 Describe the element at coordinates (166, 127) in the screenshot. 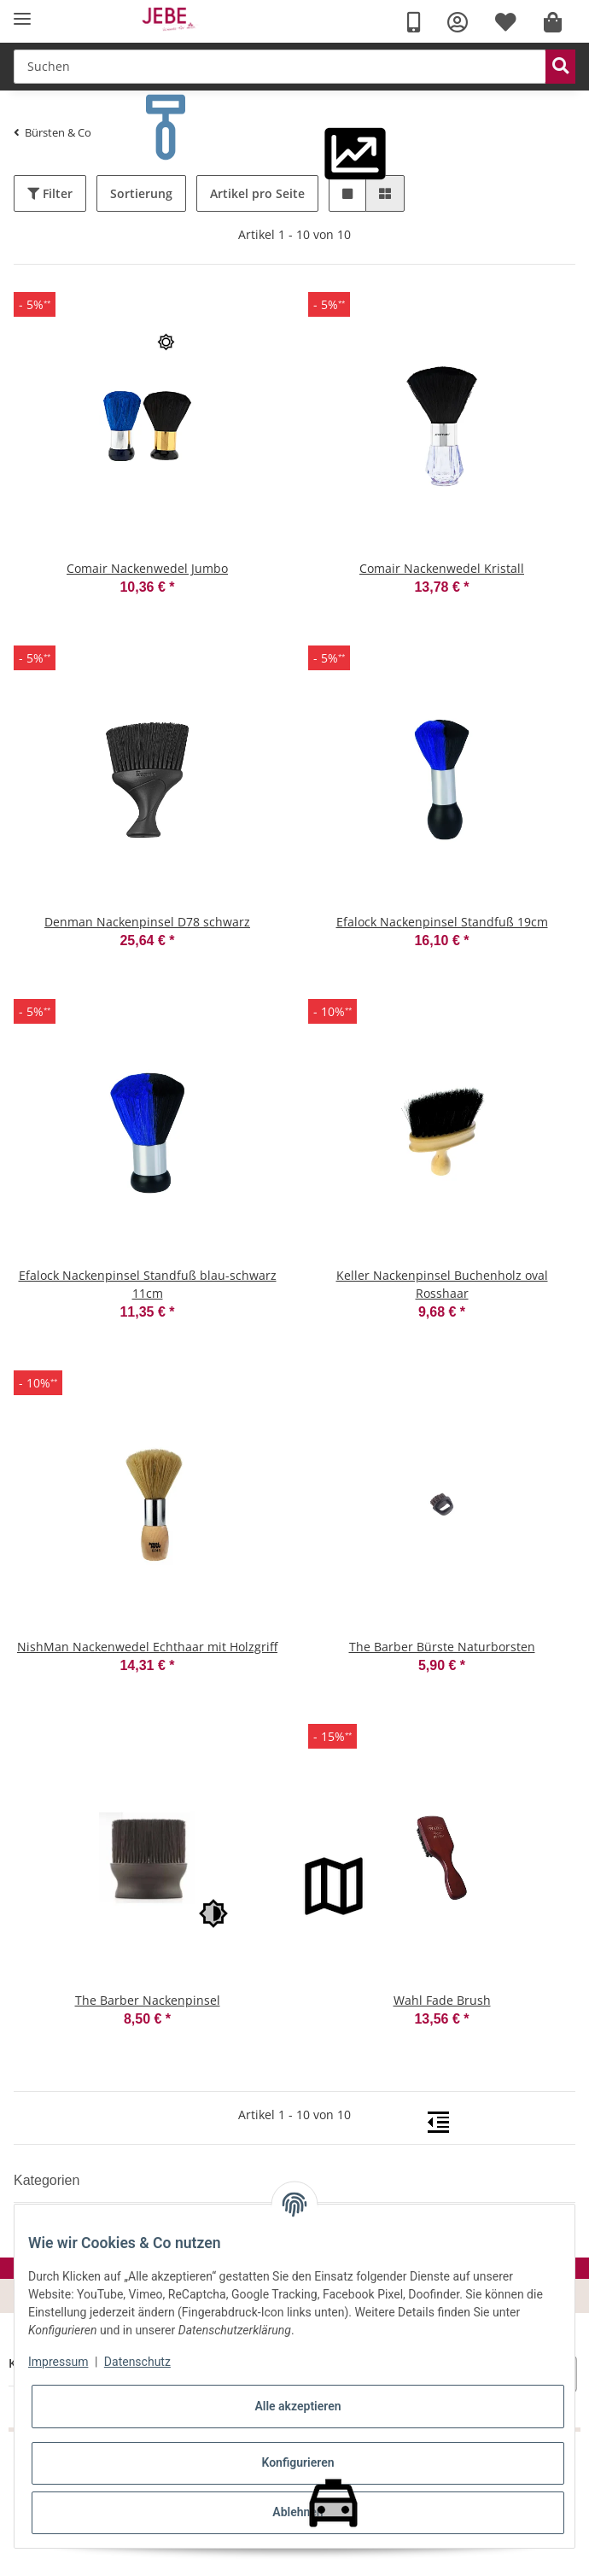

I see `grooming or personal care tools` at that location.